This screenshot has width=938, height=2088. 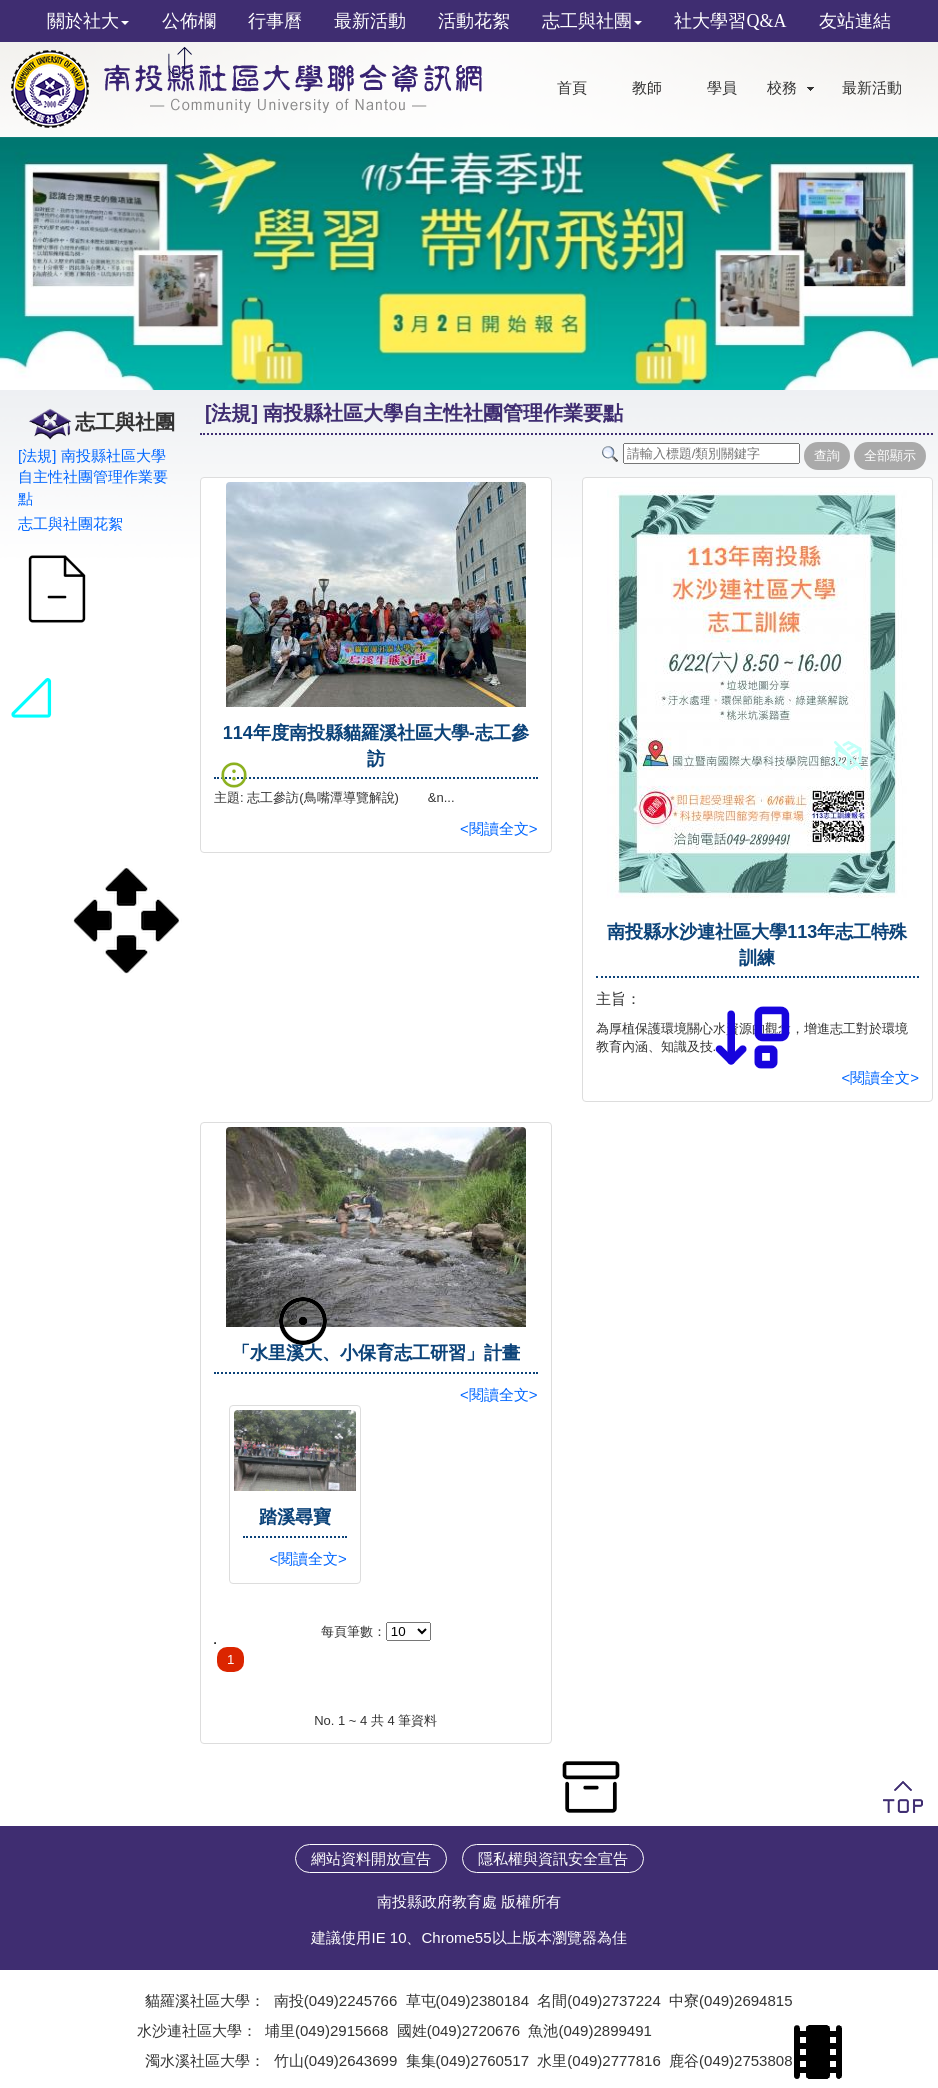 What do you see at coordinates (126, 920) in the screenshot?
I see `move or reposition an element` at bounding box center [126, 920].